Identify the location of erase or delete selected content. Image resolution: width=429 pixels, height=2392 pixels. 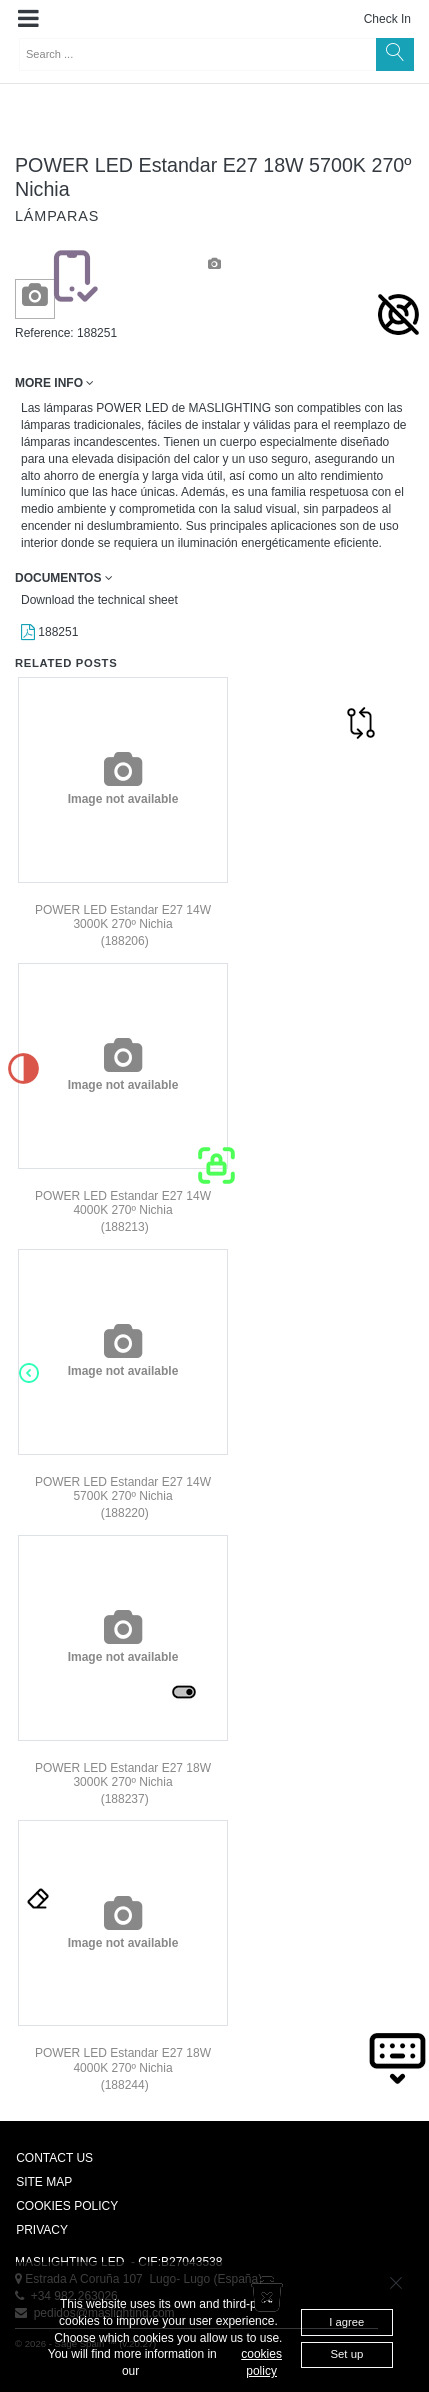
(37, 1898).